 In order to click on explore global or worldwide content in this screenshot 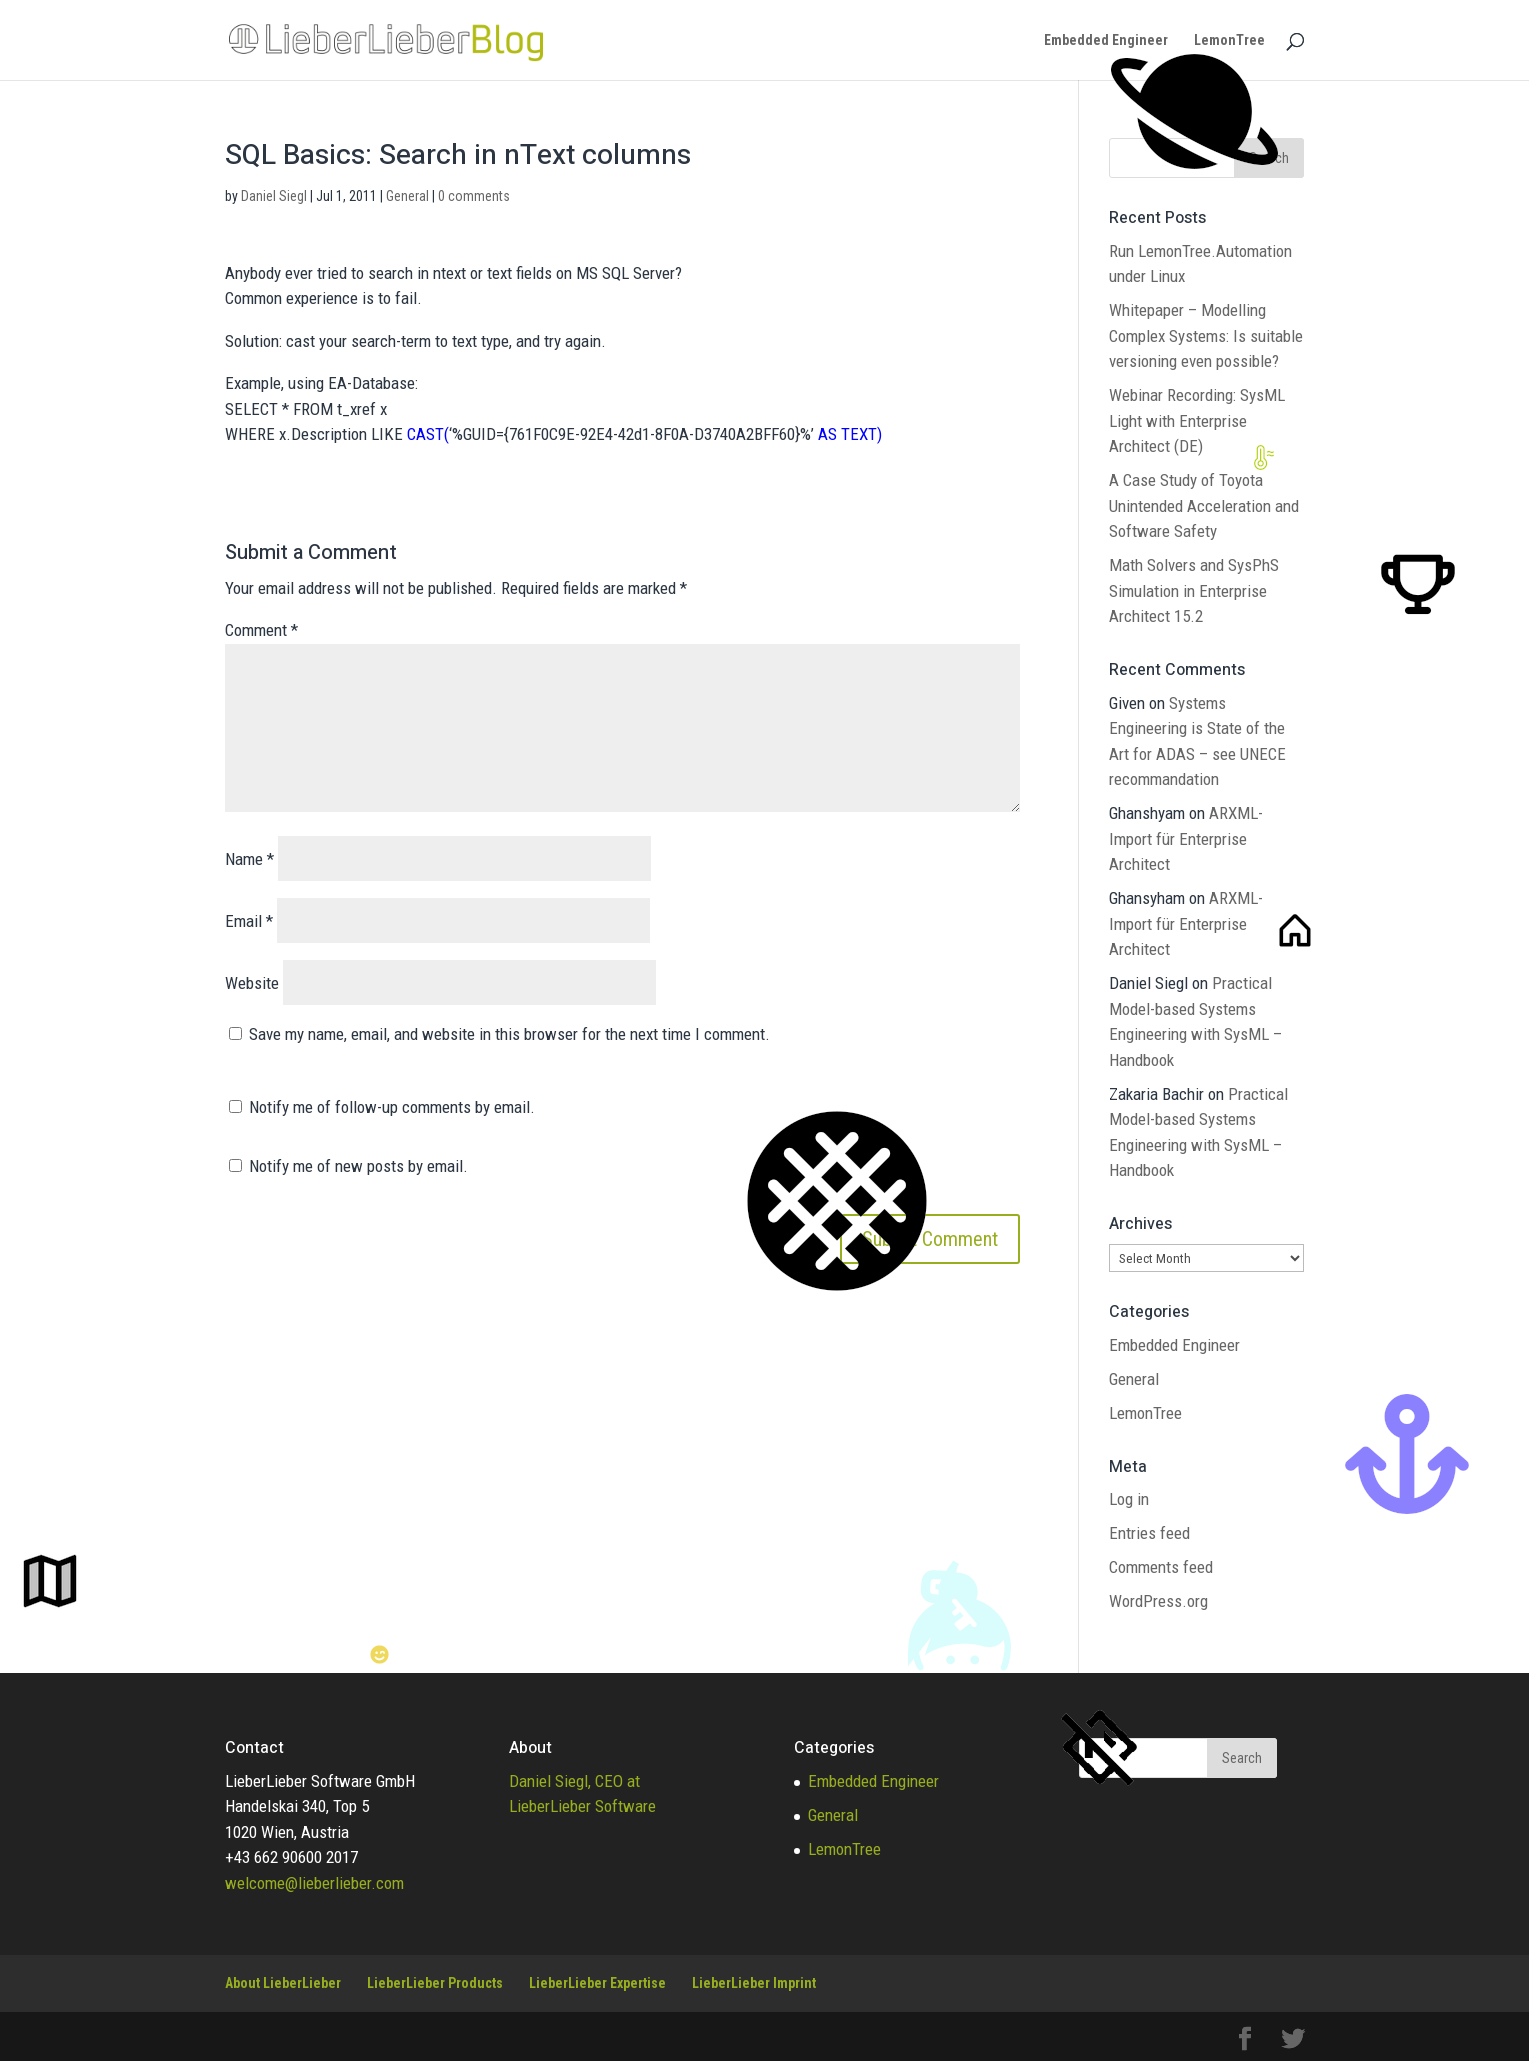, I will do `click(1194, 111)`.